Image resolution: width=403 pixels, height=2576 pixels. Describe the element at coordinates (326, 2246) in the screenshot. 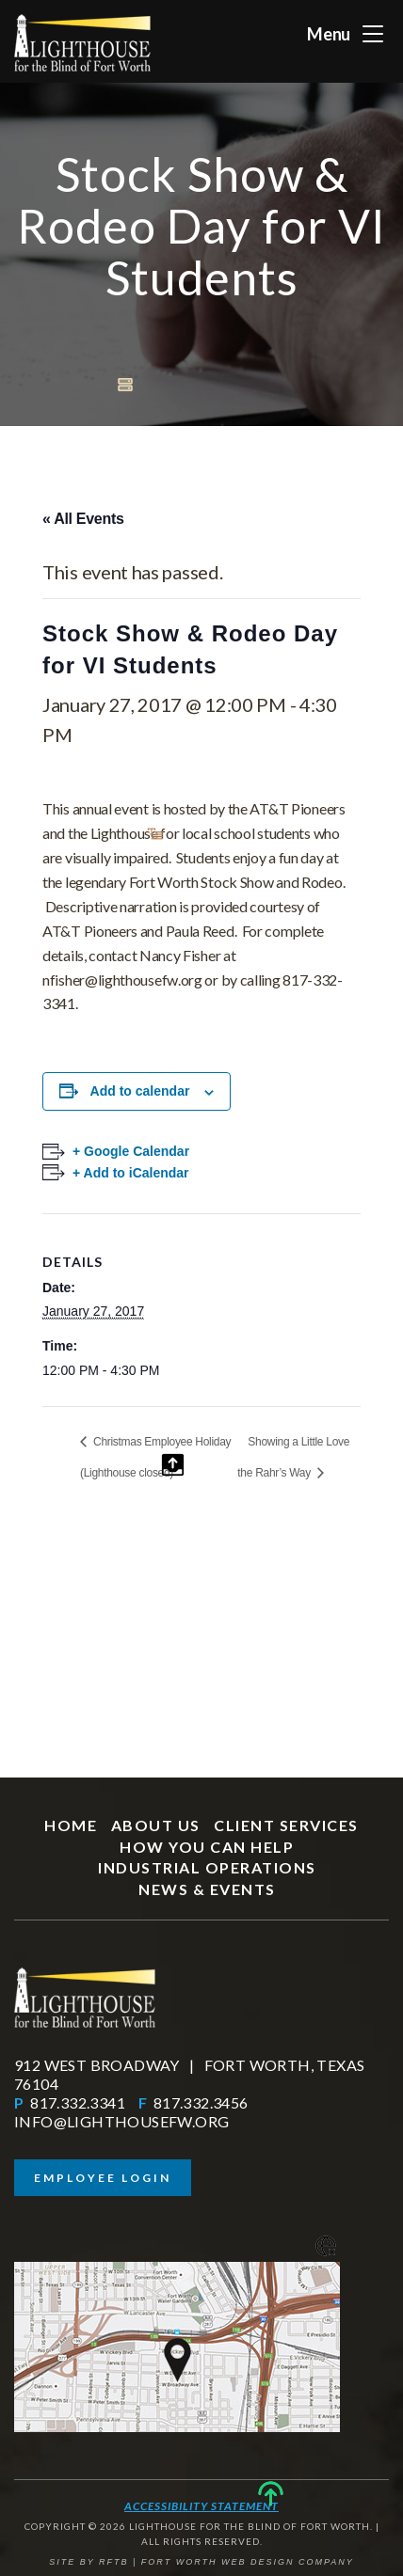

I see `no internet connection` at that location.